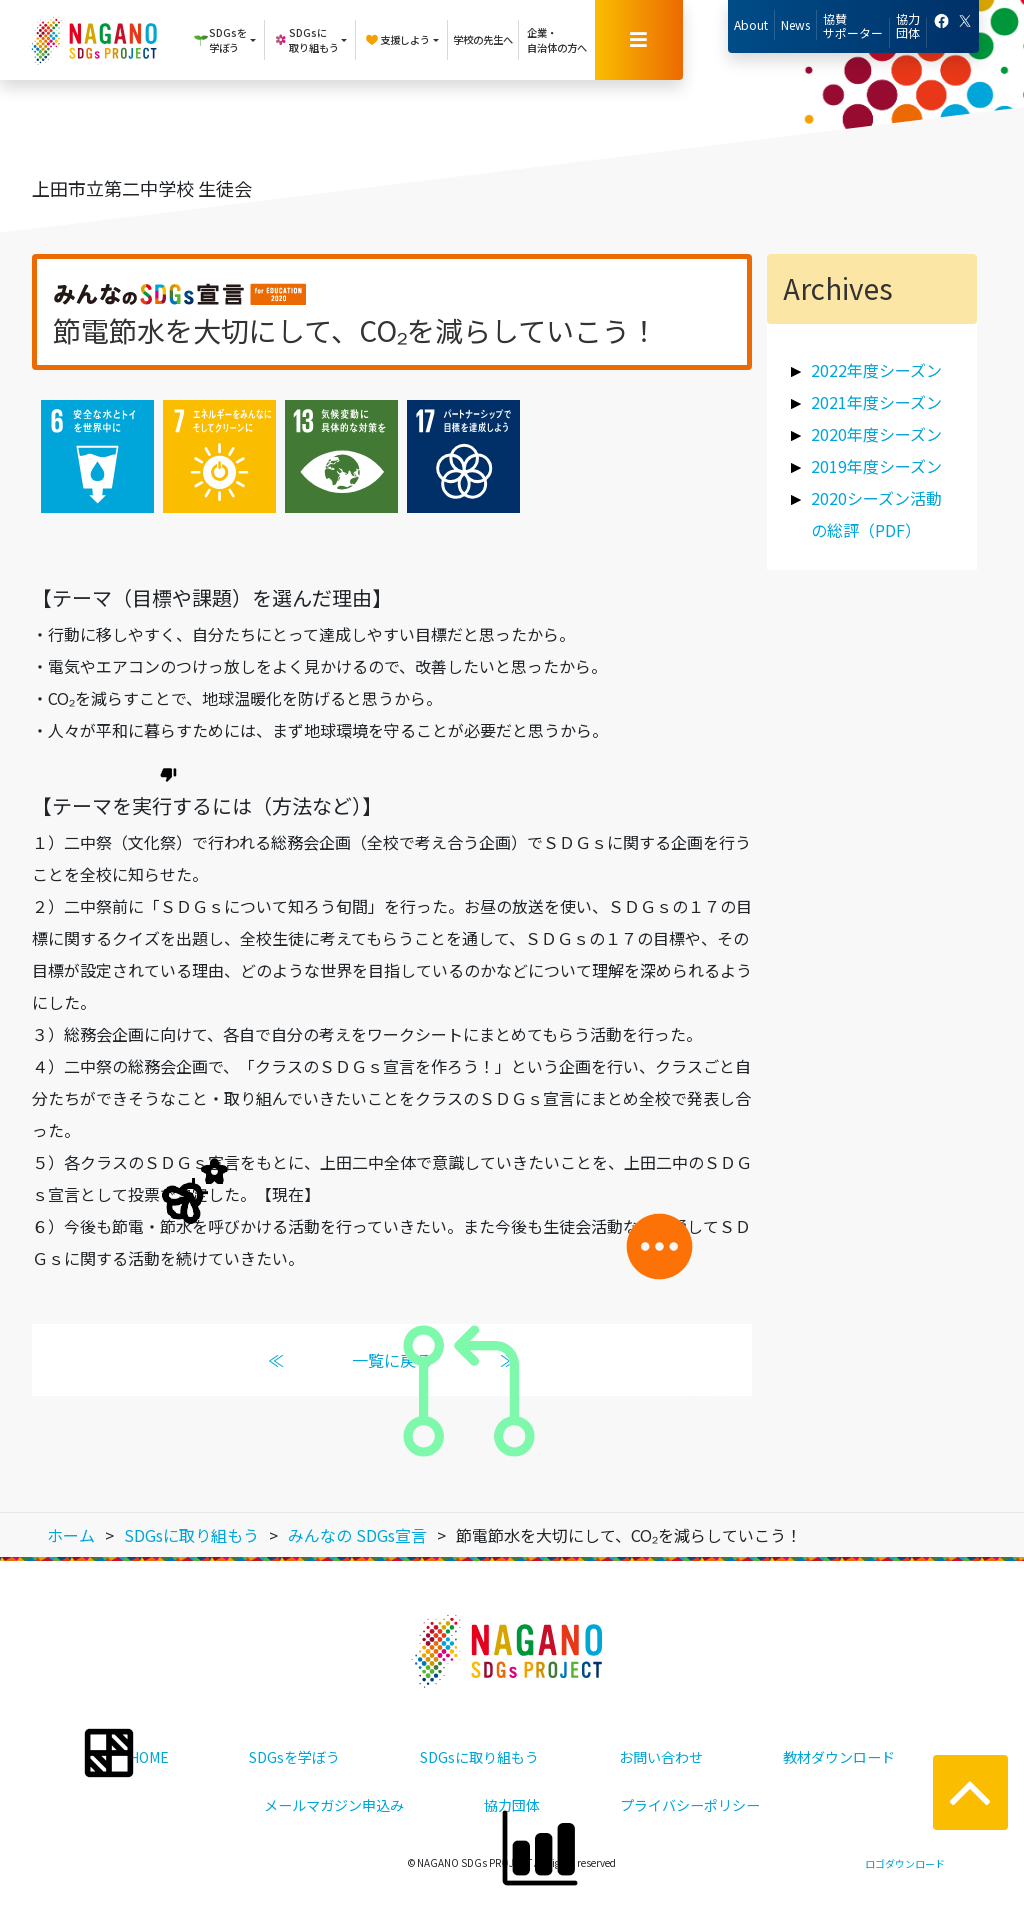 This screenshot has height=1927, width=1024. I want to click on view analytics or statistics, so click(540, 1848).